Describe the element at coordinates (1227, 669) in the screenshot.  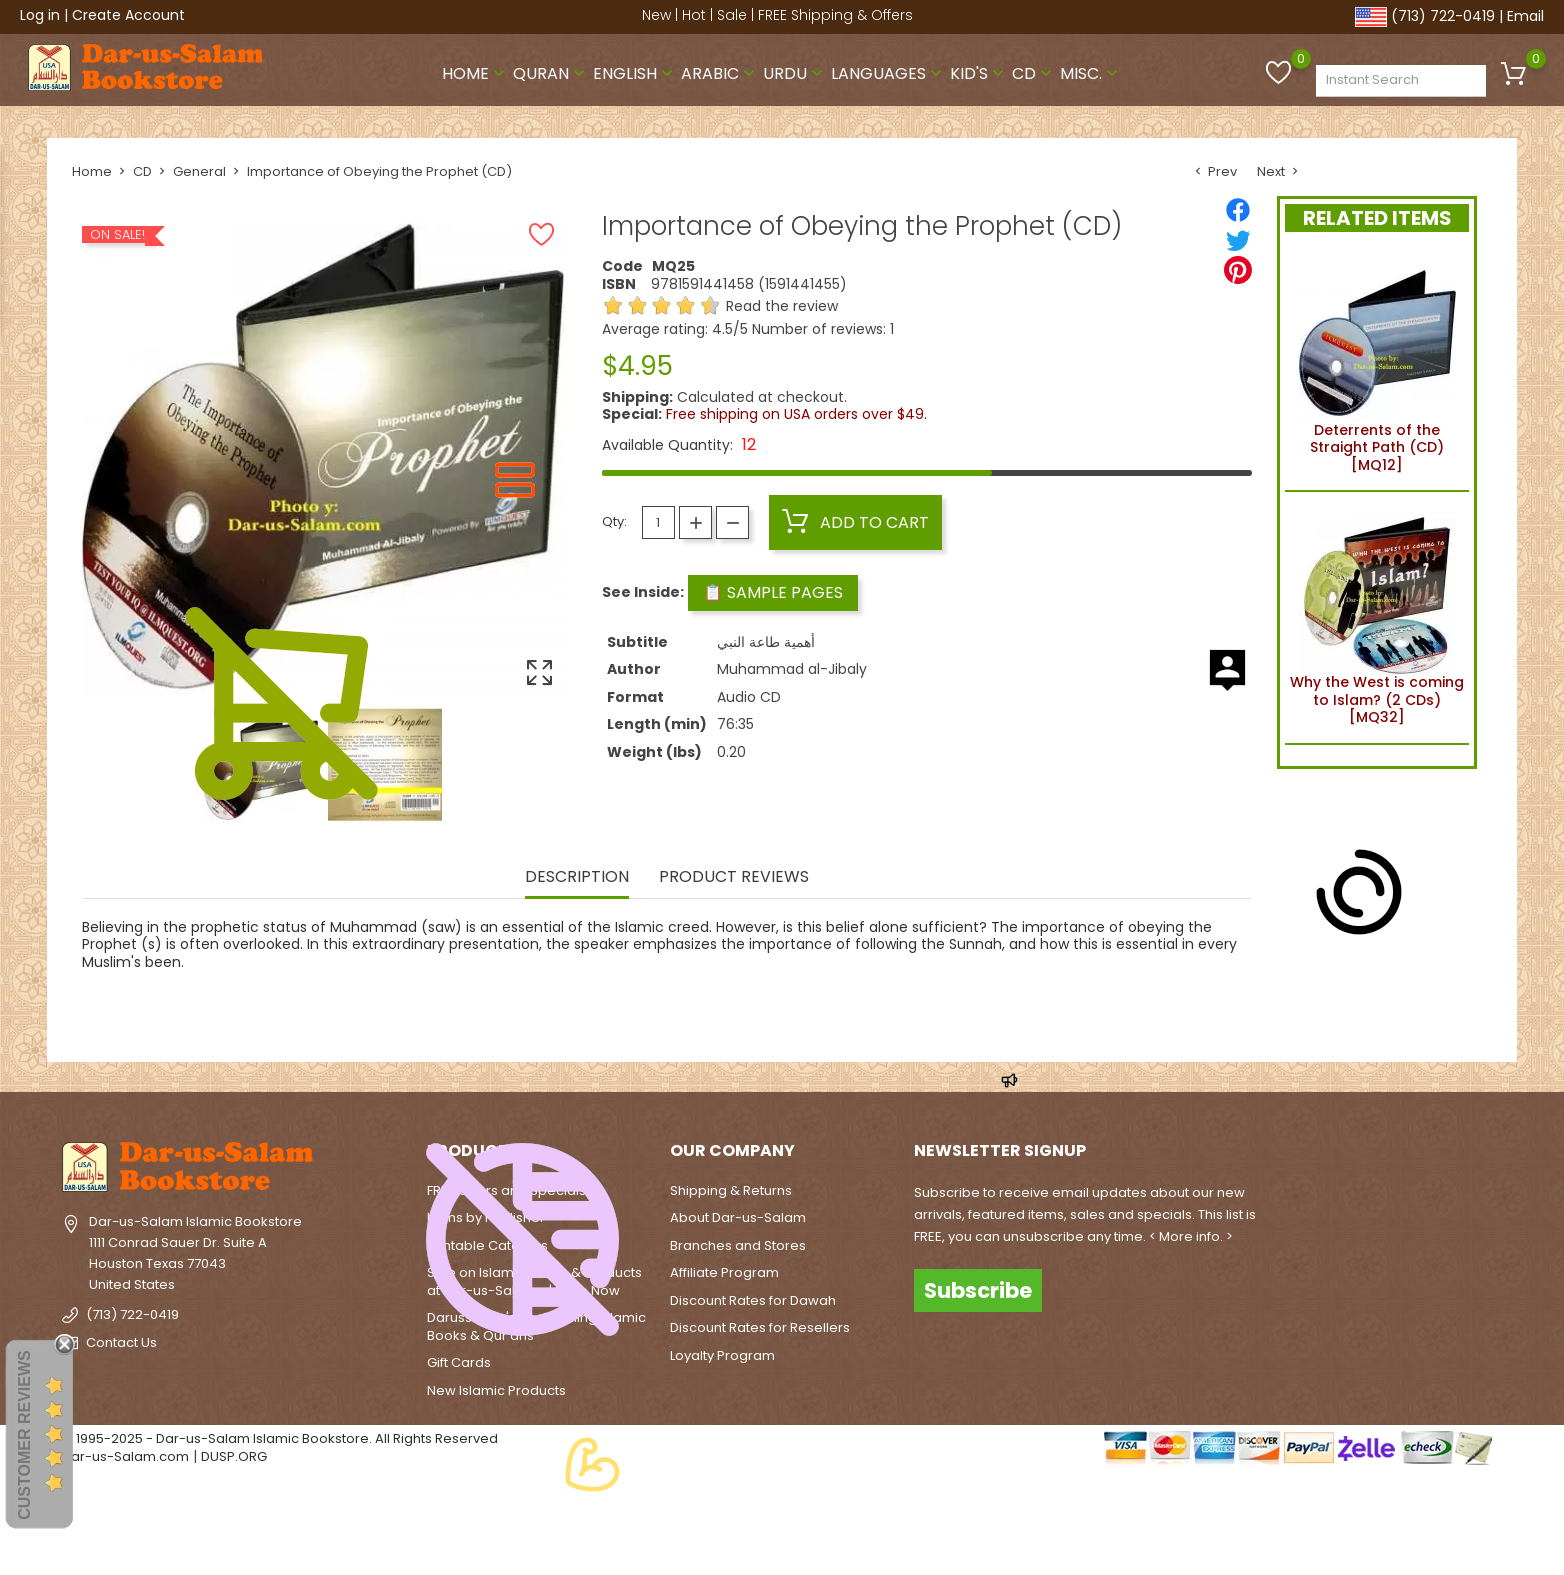
I see `view a person's location on the map` at that location.